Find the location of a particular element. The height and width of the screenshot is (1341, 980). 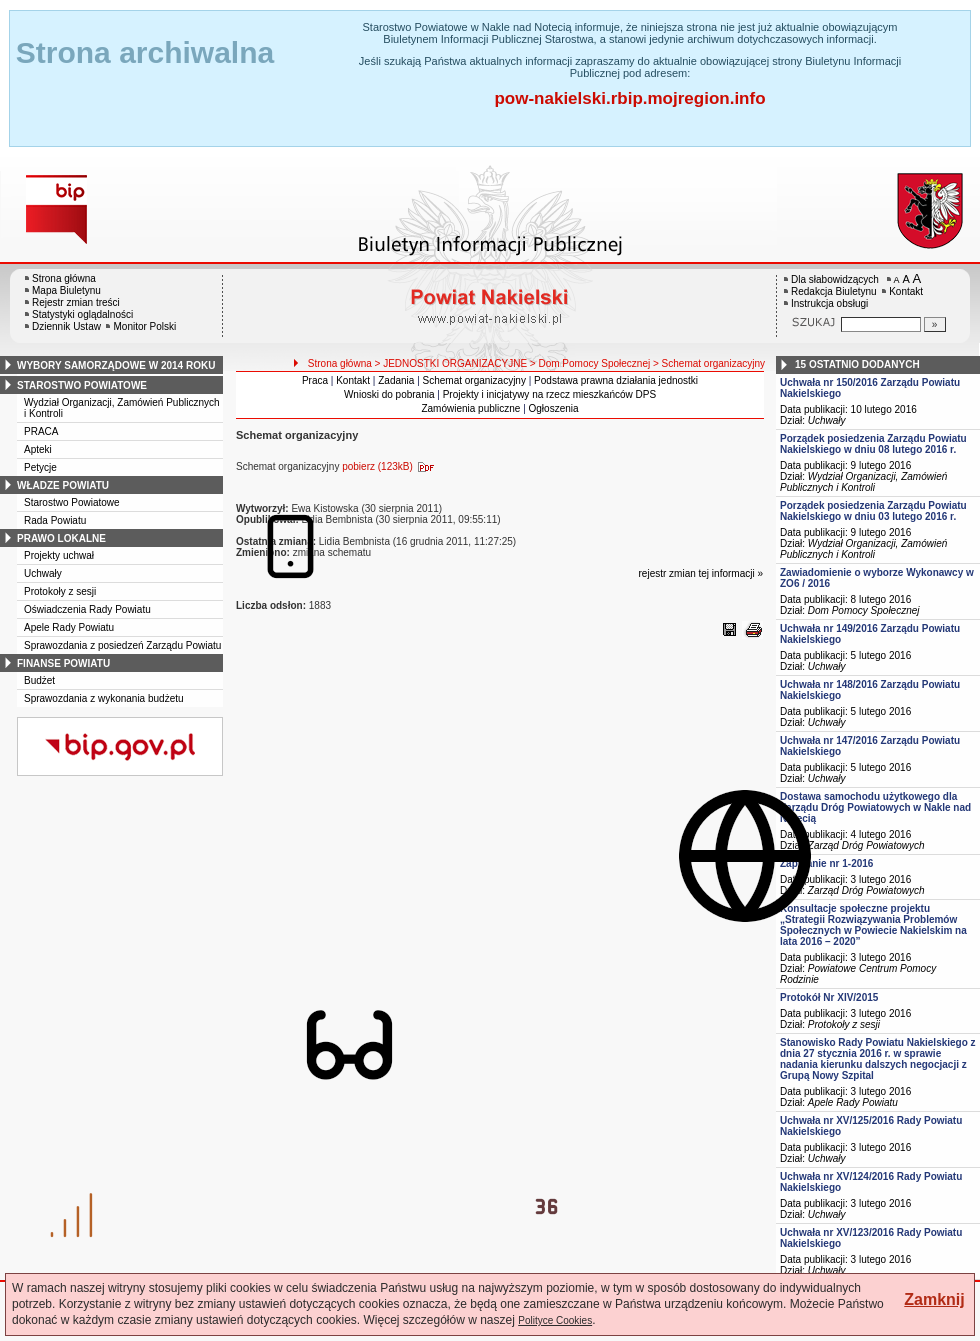

indicates strong cellular network signal is located at coordinates (80, 1212).